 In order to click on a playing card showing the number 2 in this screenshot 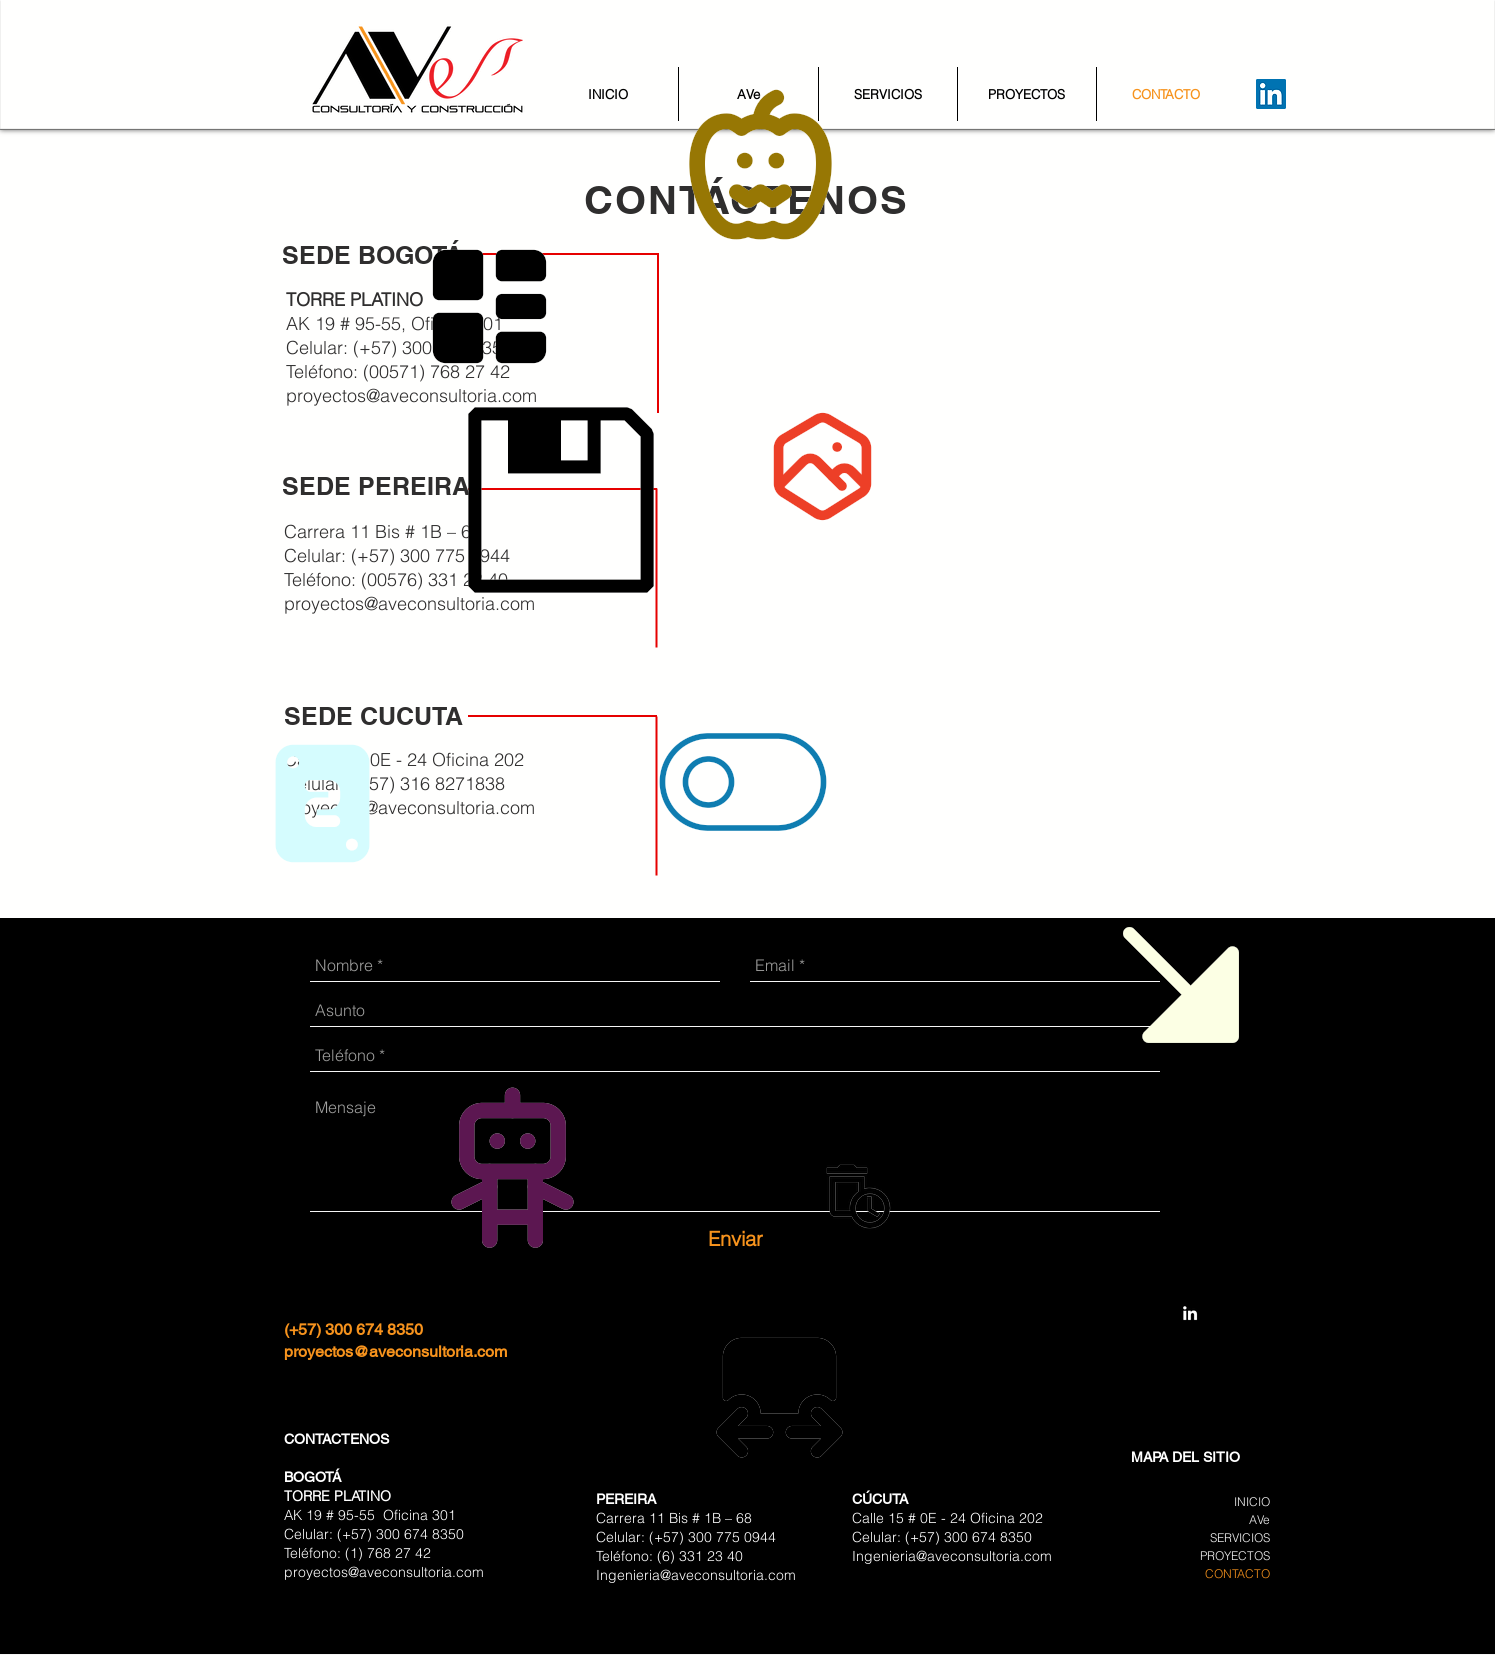, I will do `click(322, 803)`.